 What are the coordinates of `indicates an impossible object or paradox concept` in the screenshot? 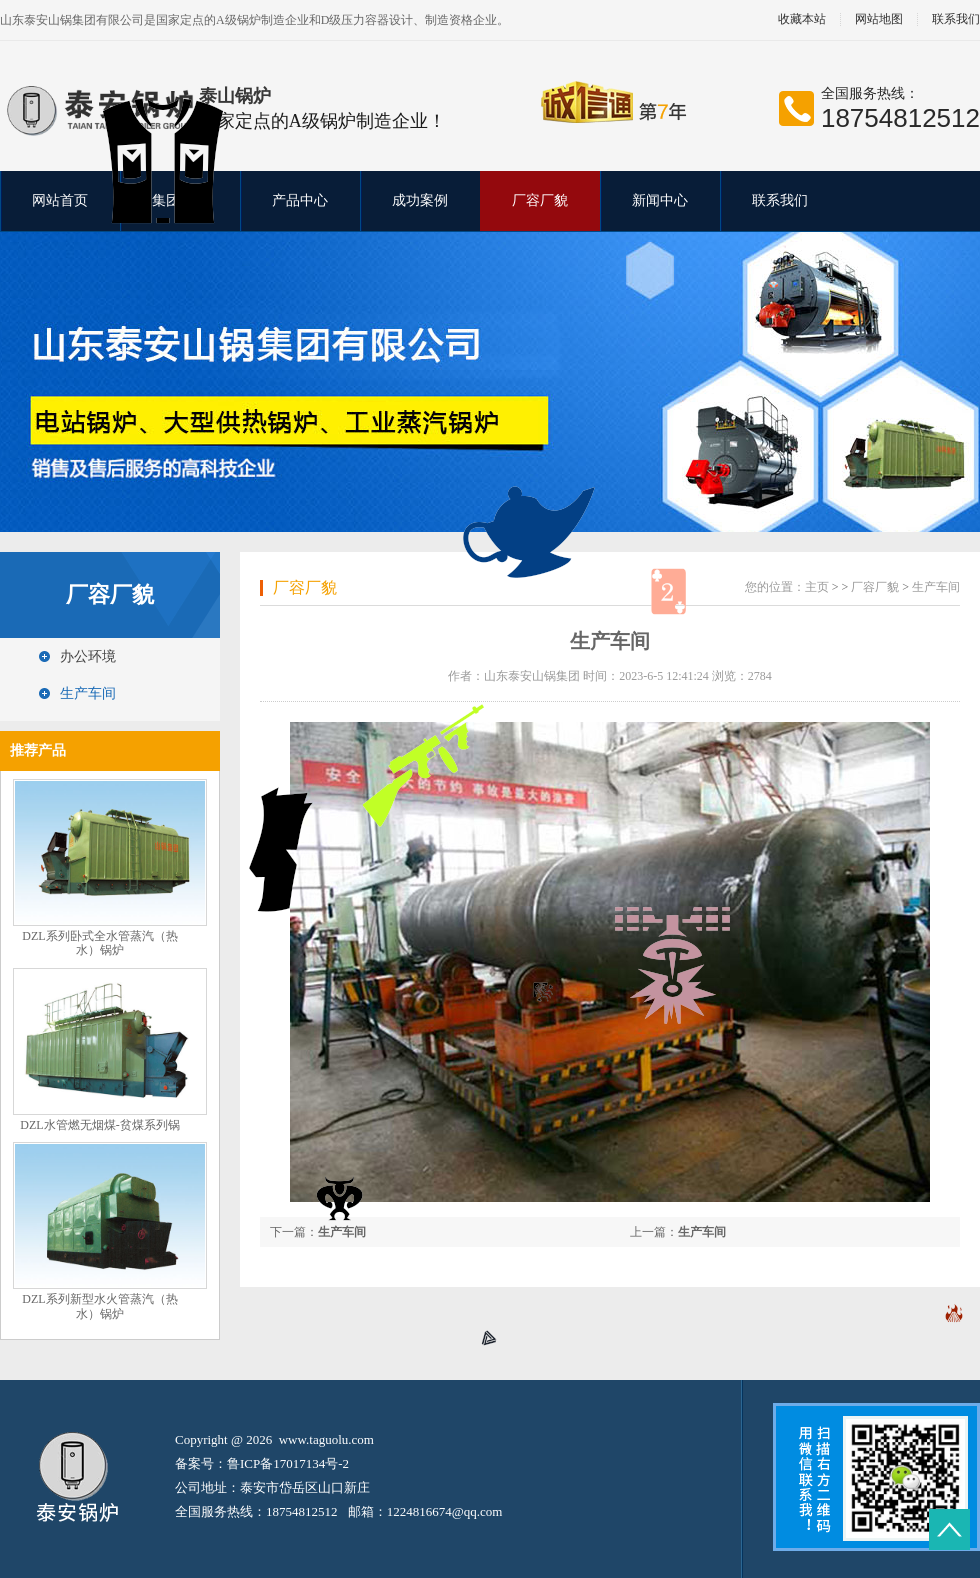 It's located at (489, 1338).